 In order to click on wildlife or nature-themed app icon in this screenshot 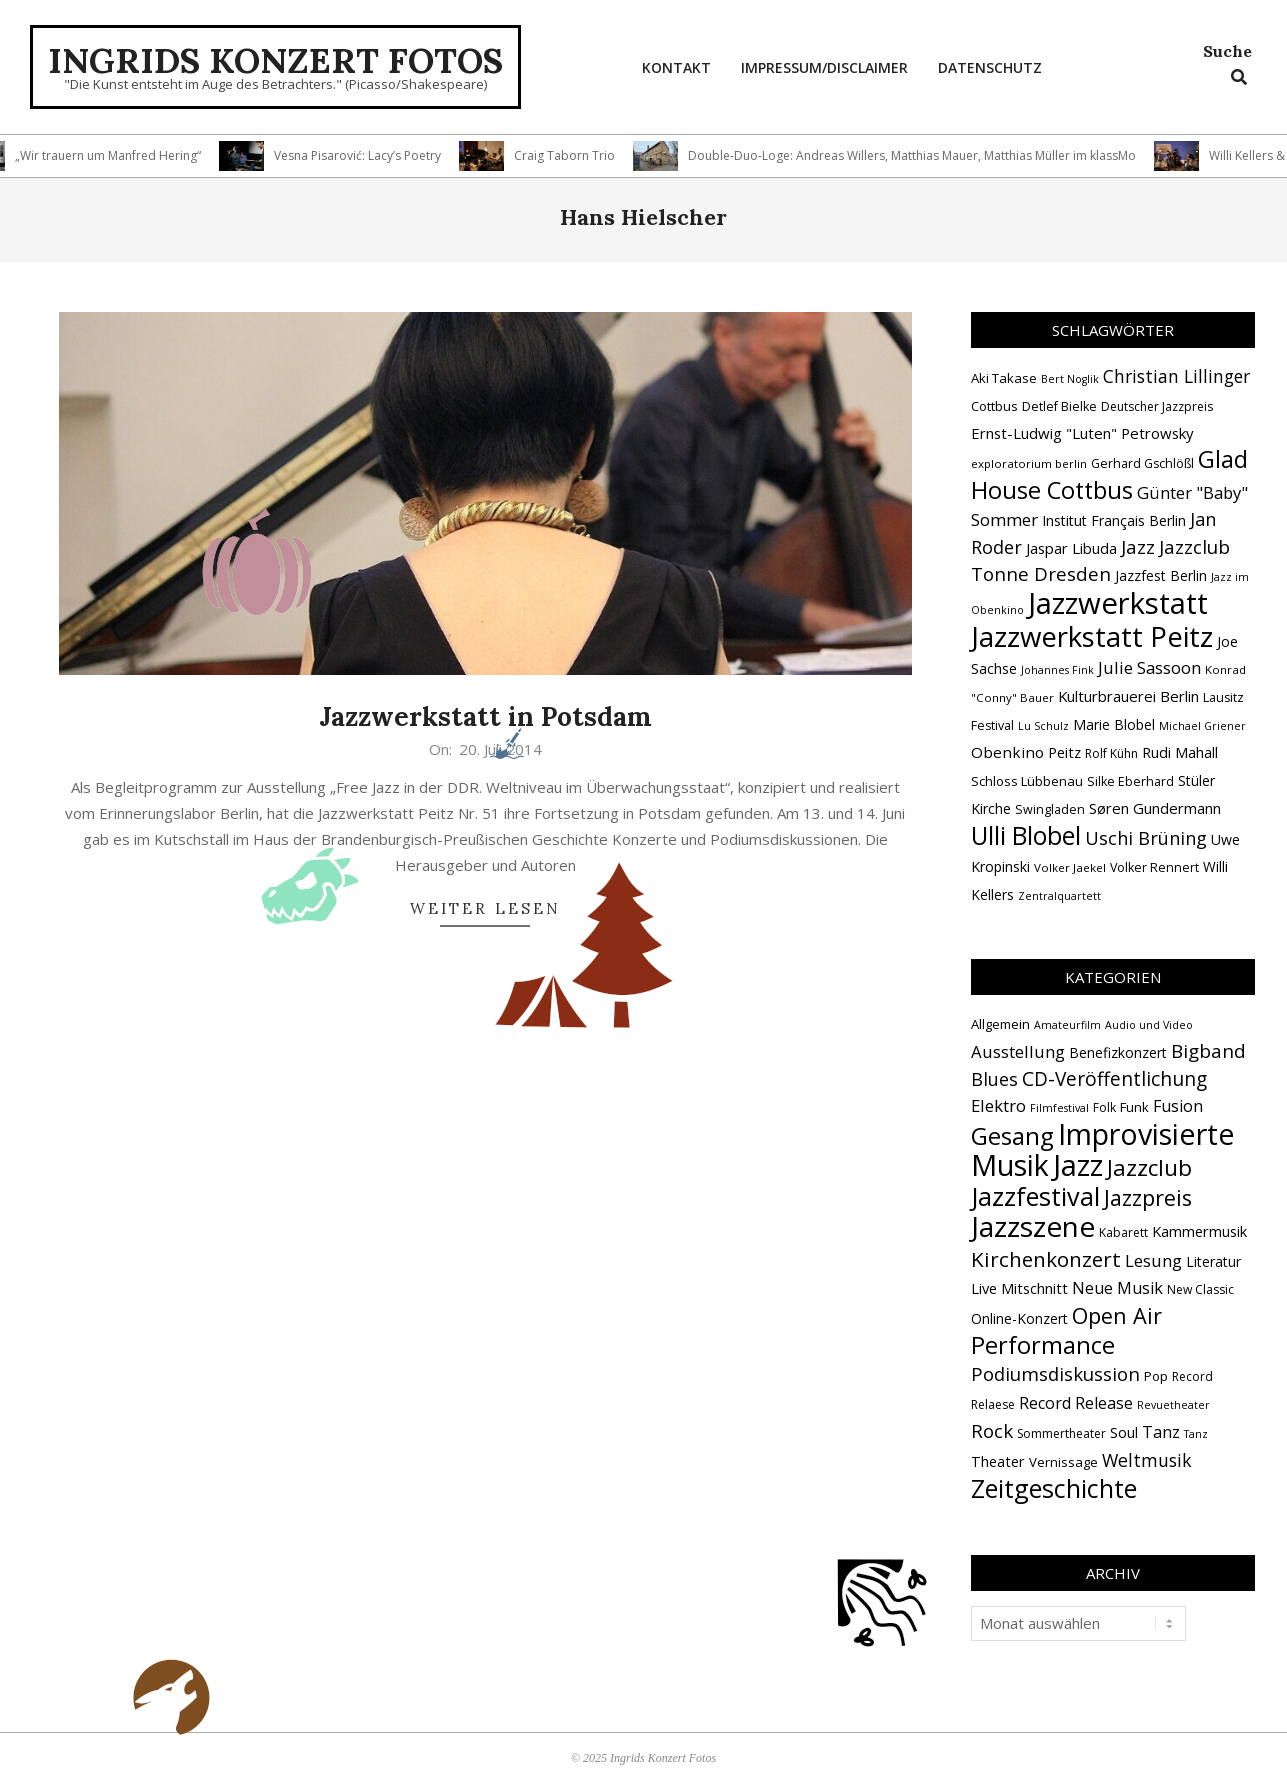, I will do `click(171, 1698)`.